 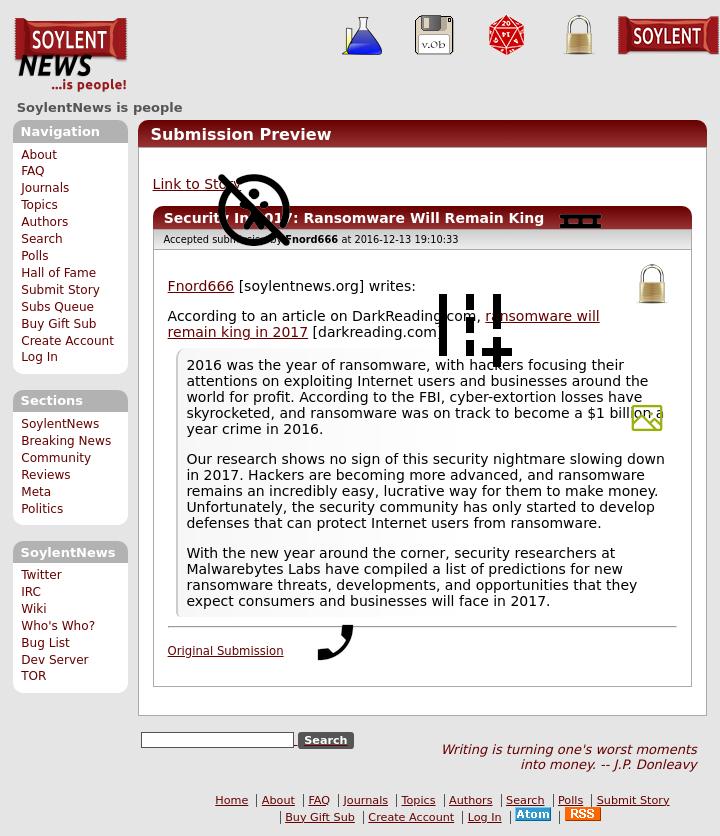 What do you see at coordinates (580, 209) in the screenshot?
I see `view warehouse inventory` at bounding box center [580, 209].